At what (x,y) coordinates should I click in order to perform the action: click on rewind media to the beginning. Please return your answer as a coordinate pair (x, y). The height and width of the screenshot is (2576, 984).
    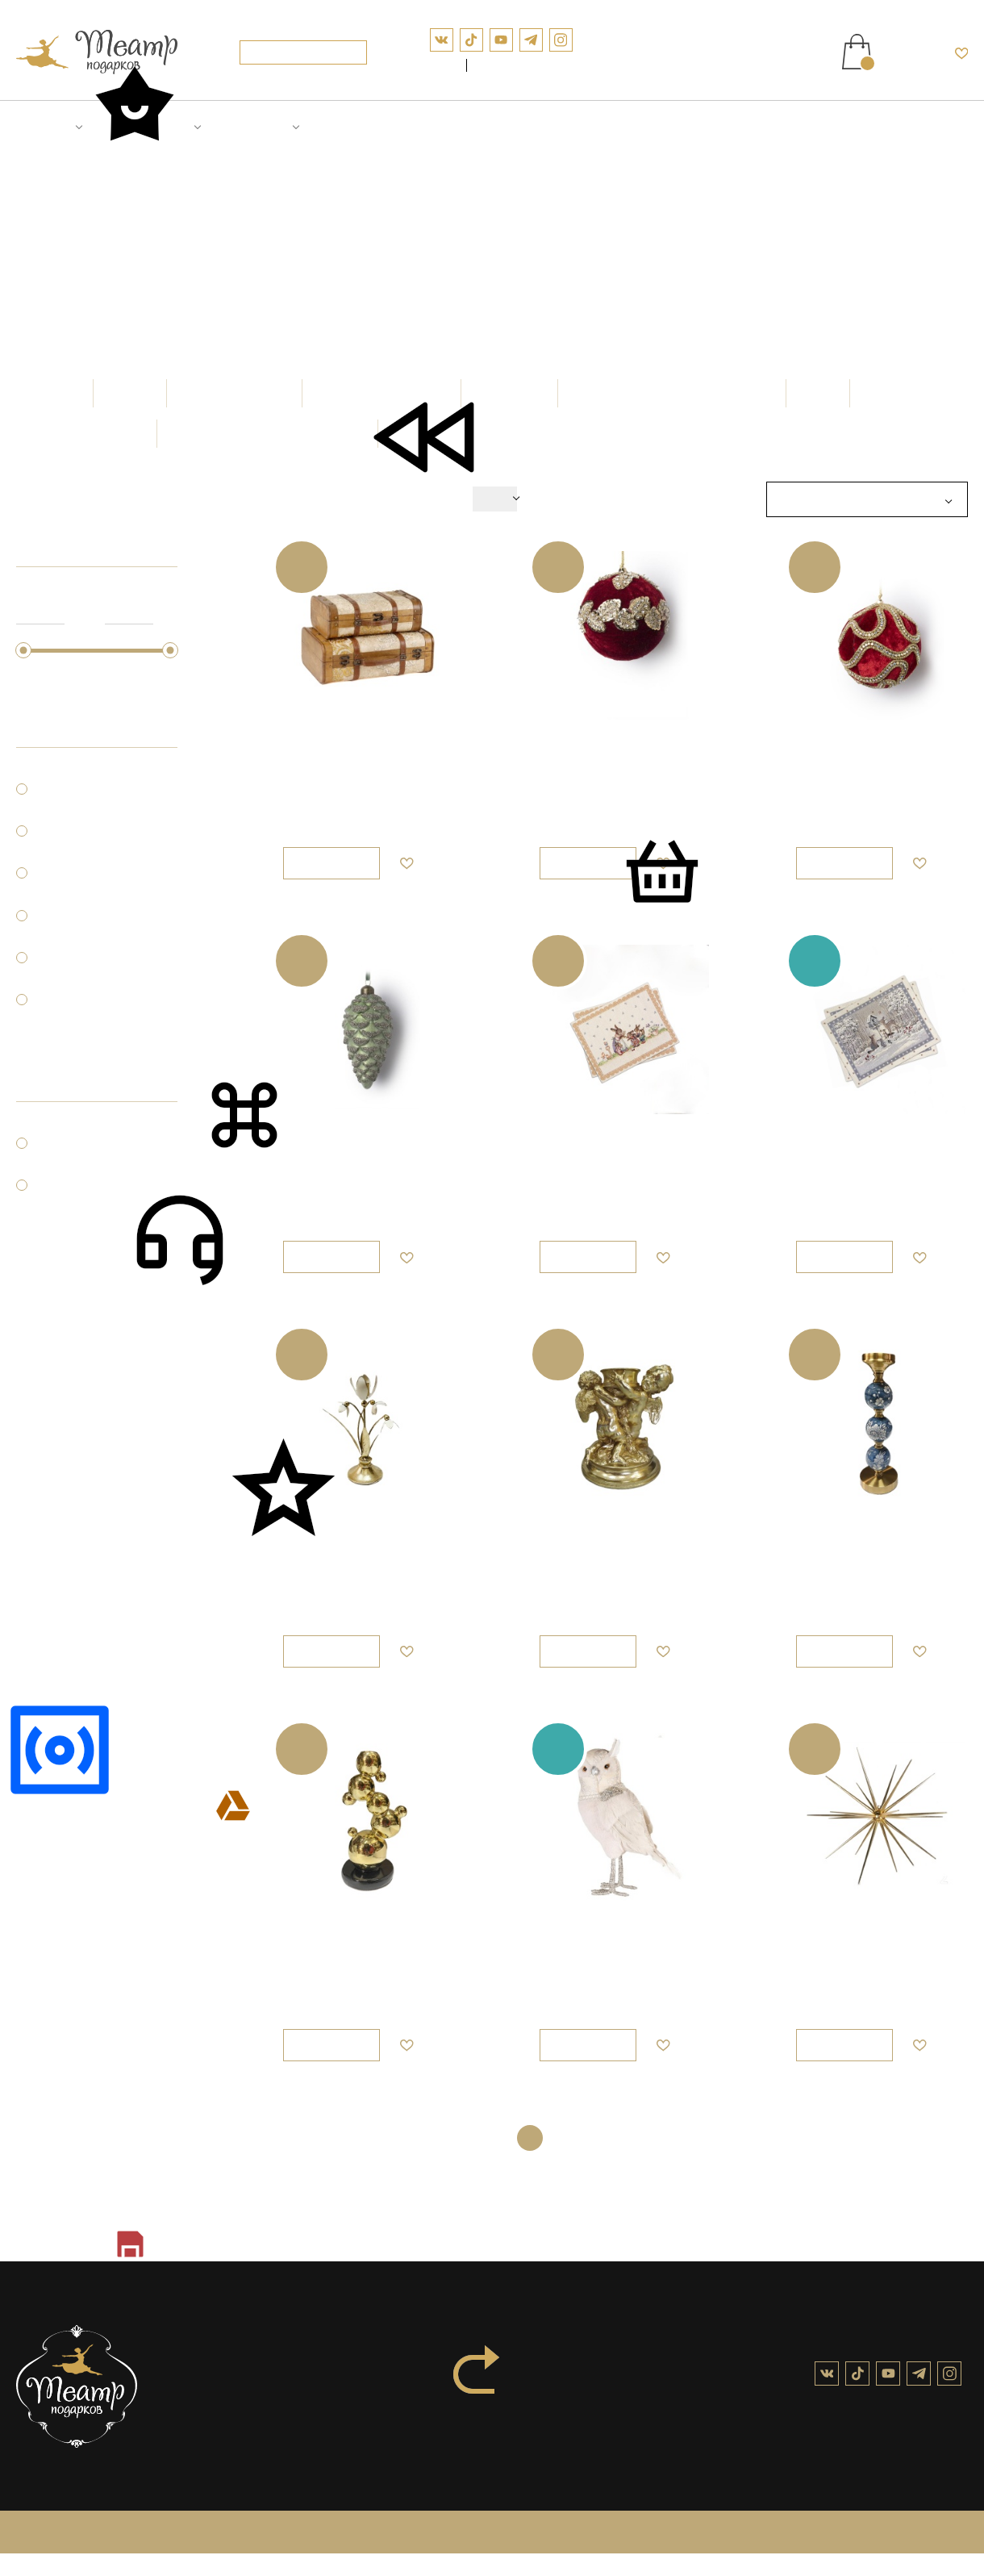
    Looking at the image, I should click on (427, 437).